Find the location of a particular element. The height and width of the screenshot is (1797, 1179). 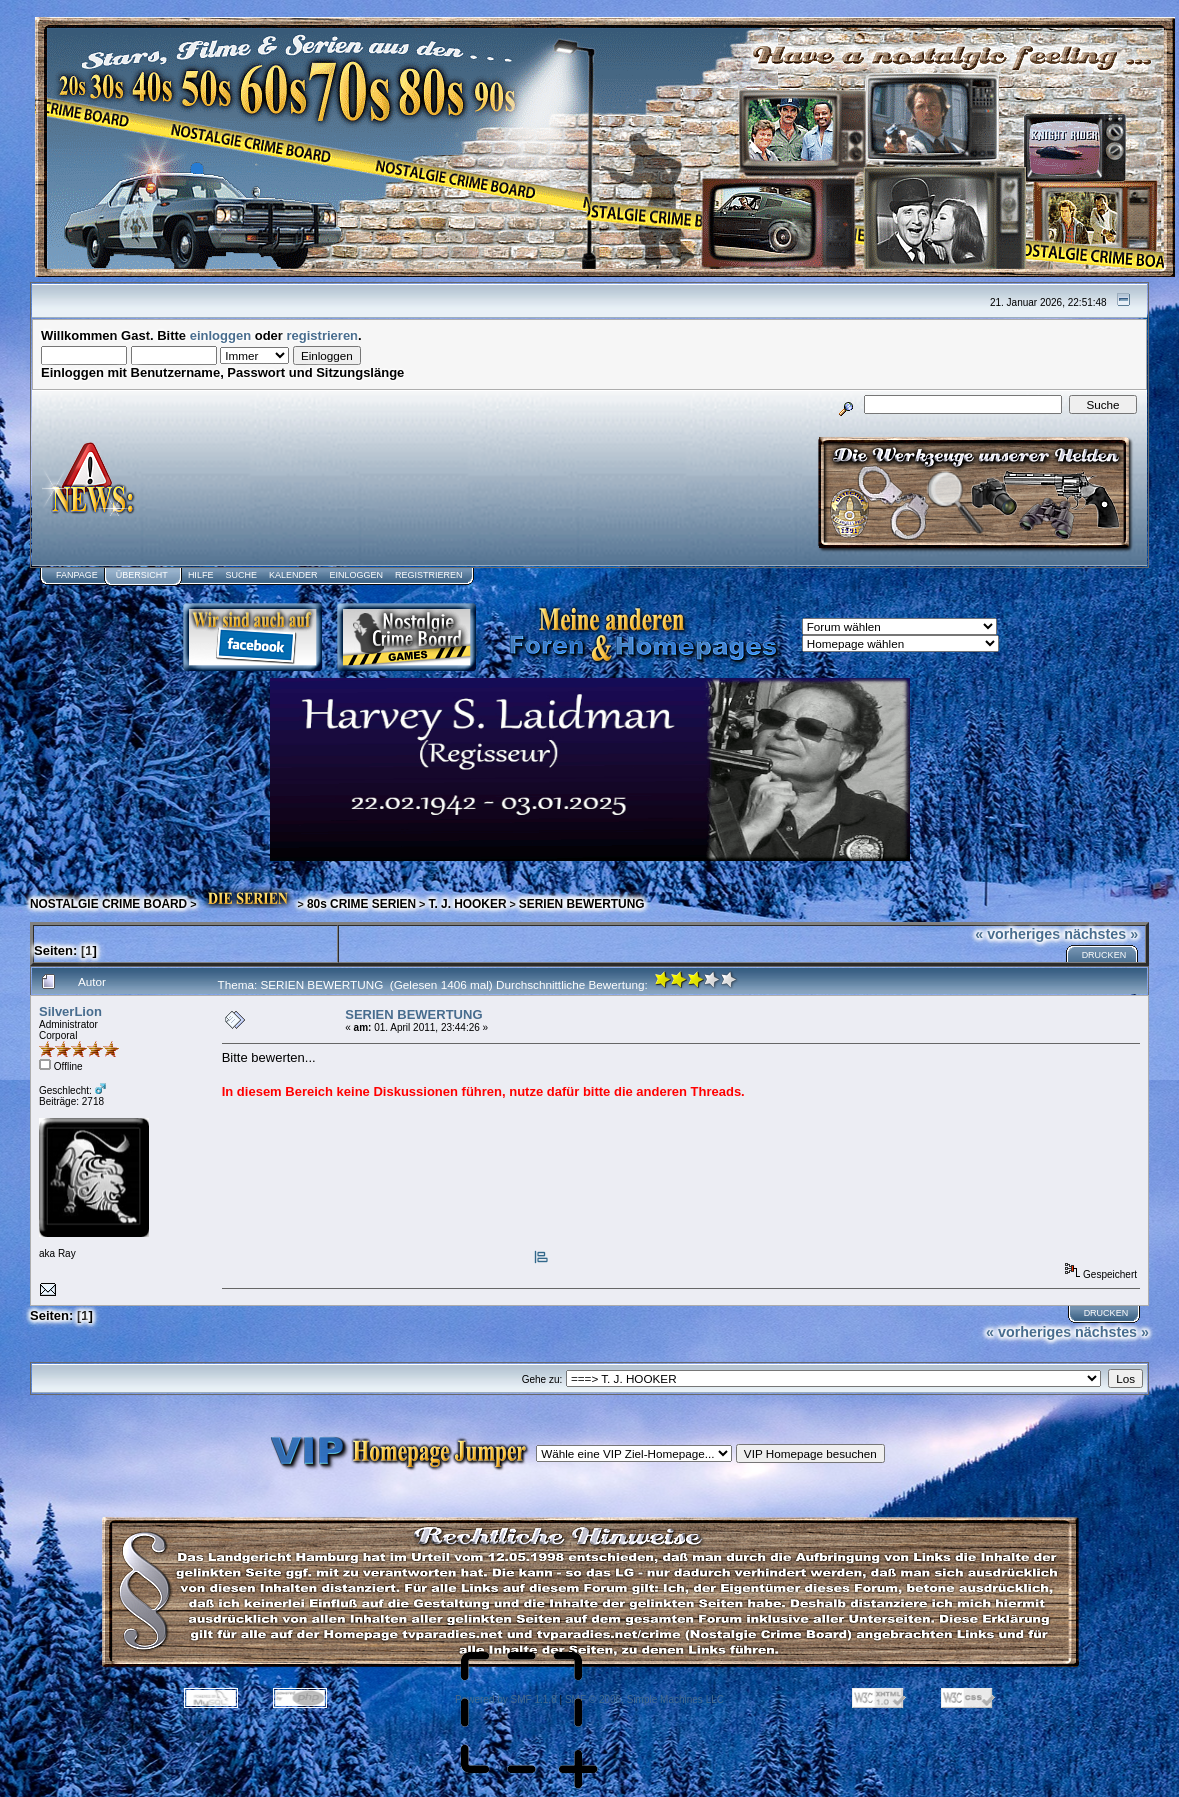

align text to the left is located at coordinates (541, 1257).